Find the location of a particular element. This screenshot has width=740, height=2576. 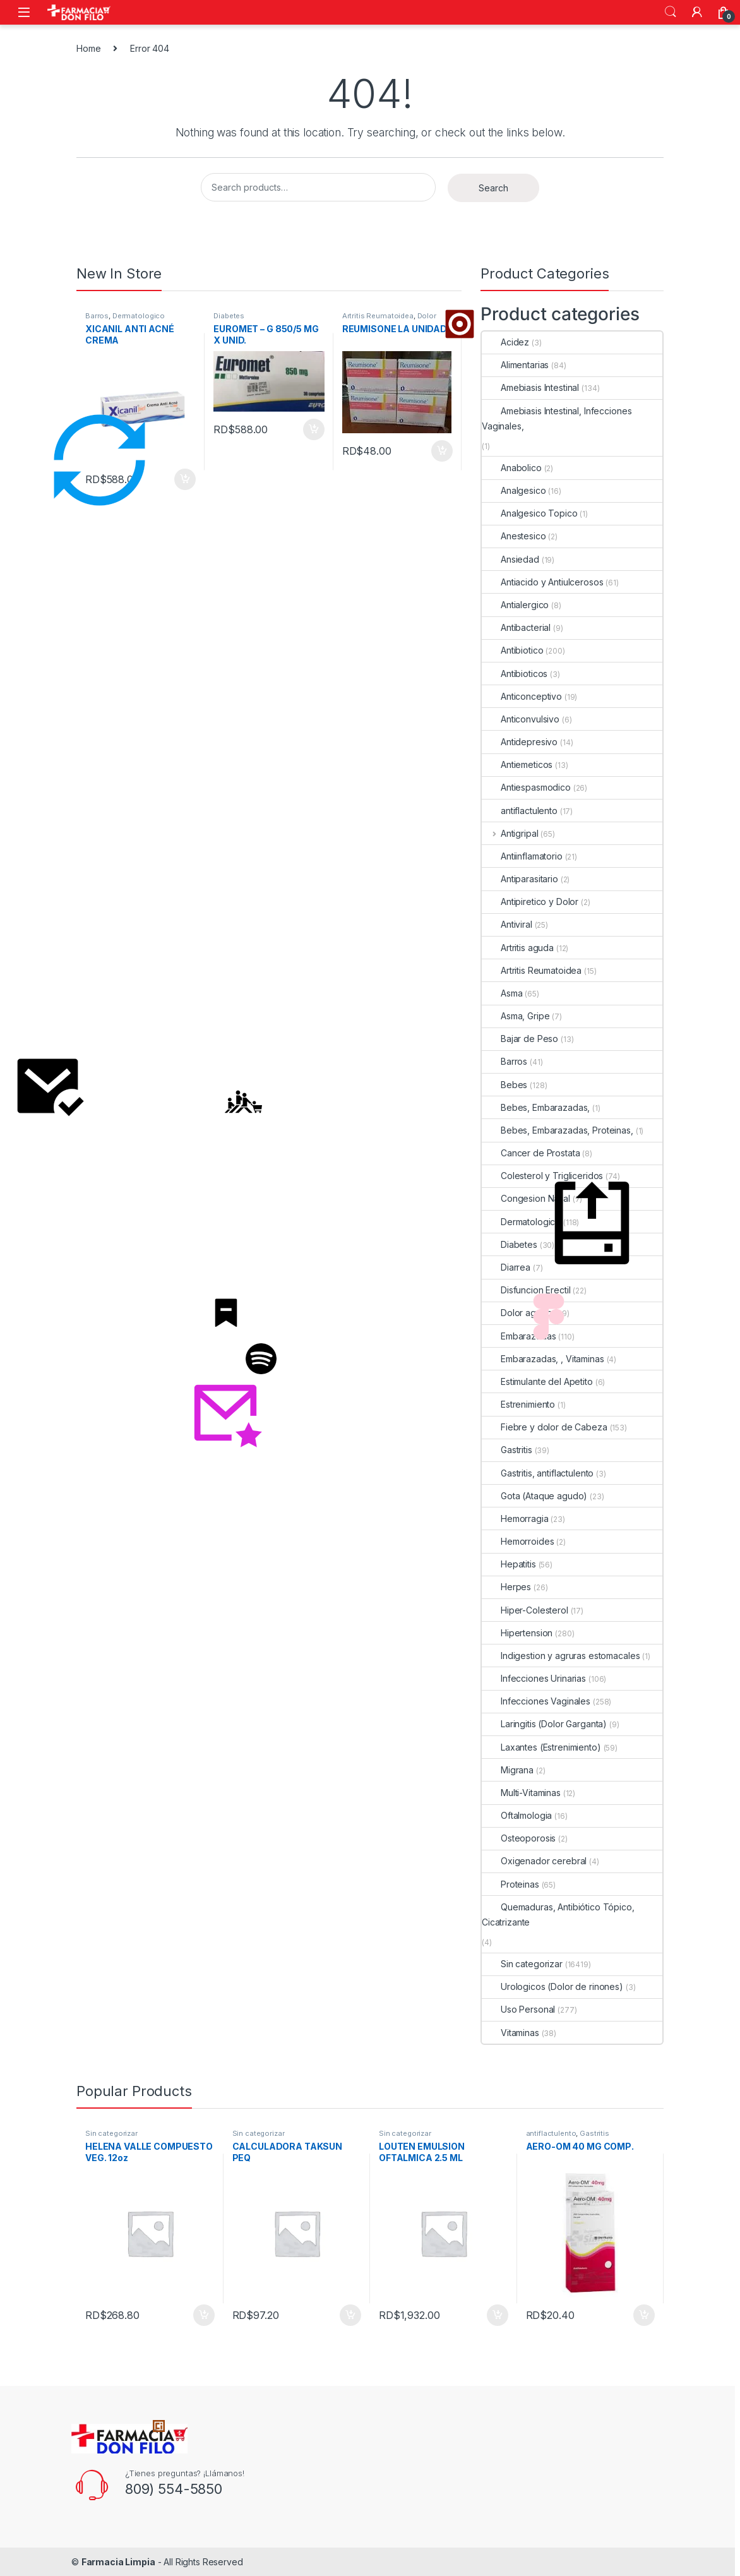

open figma design app is located at coordinates (549, 1317).